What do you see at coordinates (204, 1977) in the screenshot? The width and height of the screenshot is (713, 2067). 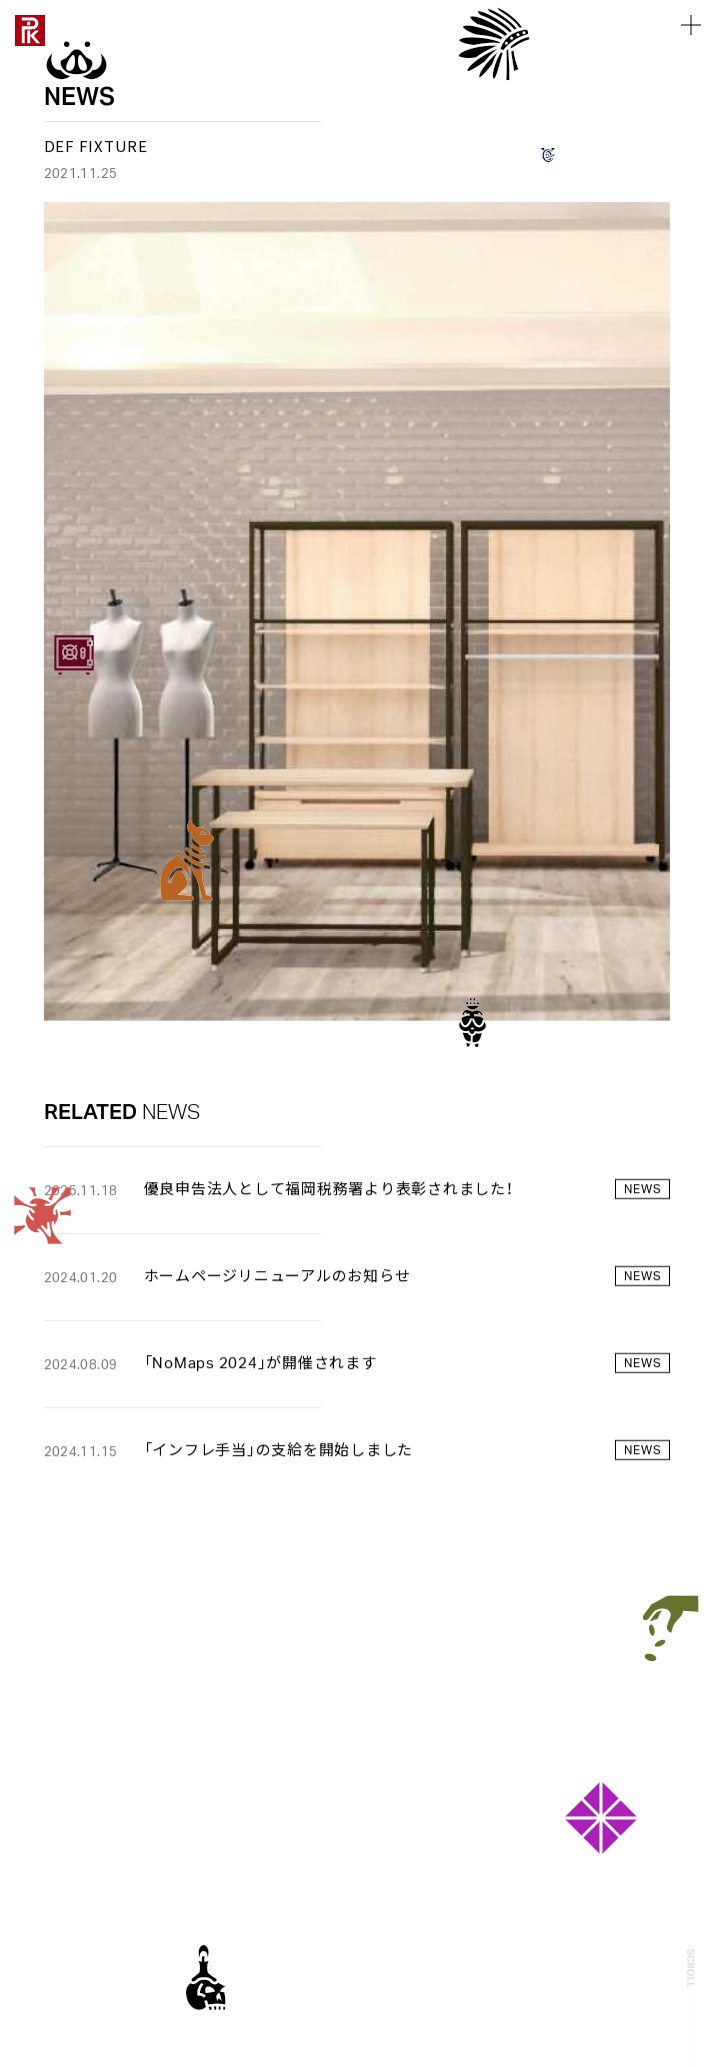 I see `access dark or horror-themed game settings` at bounding box center [204, 1977].